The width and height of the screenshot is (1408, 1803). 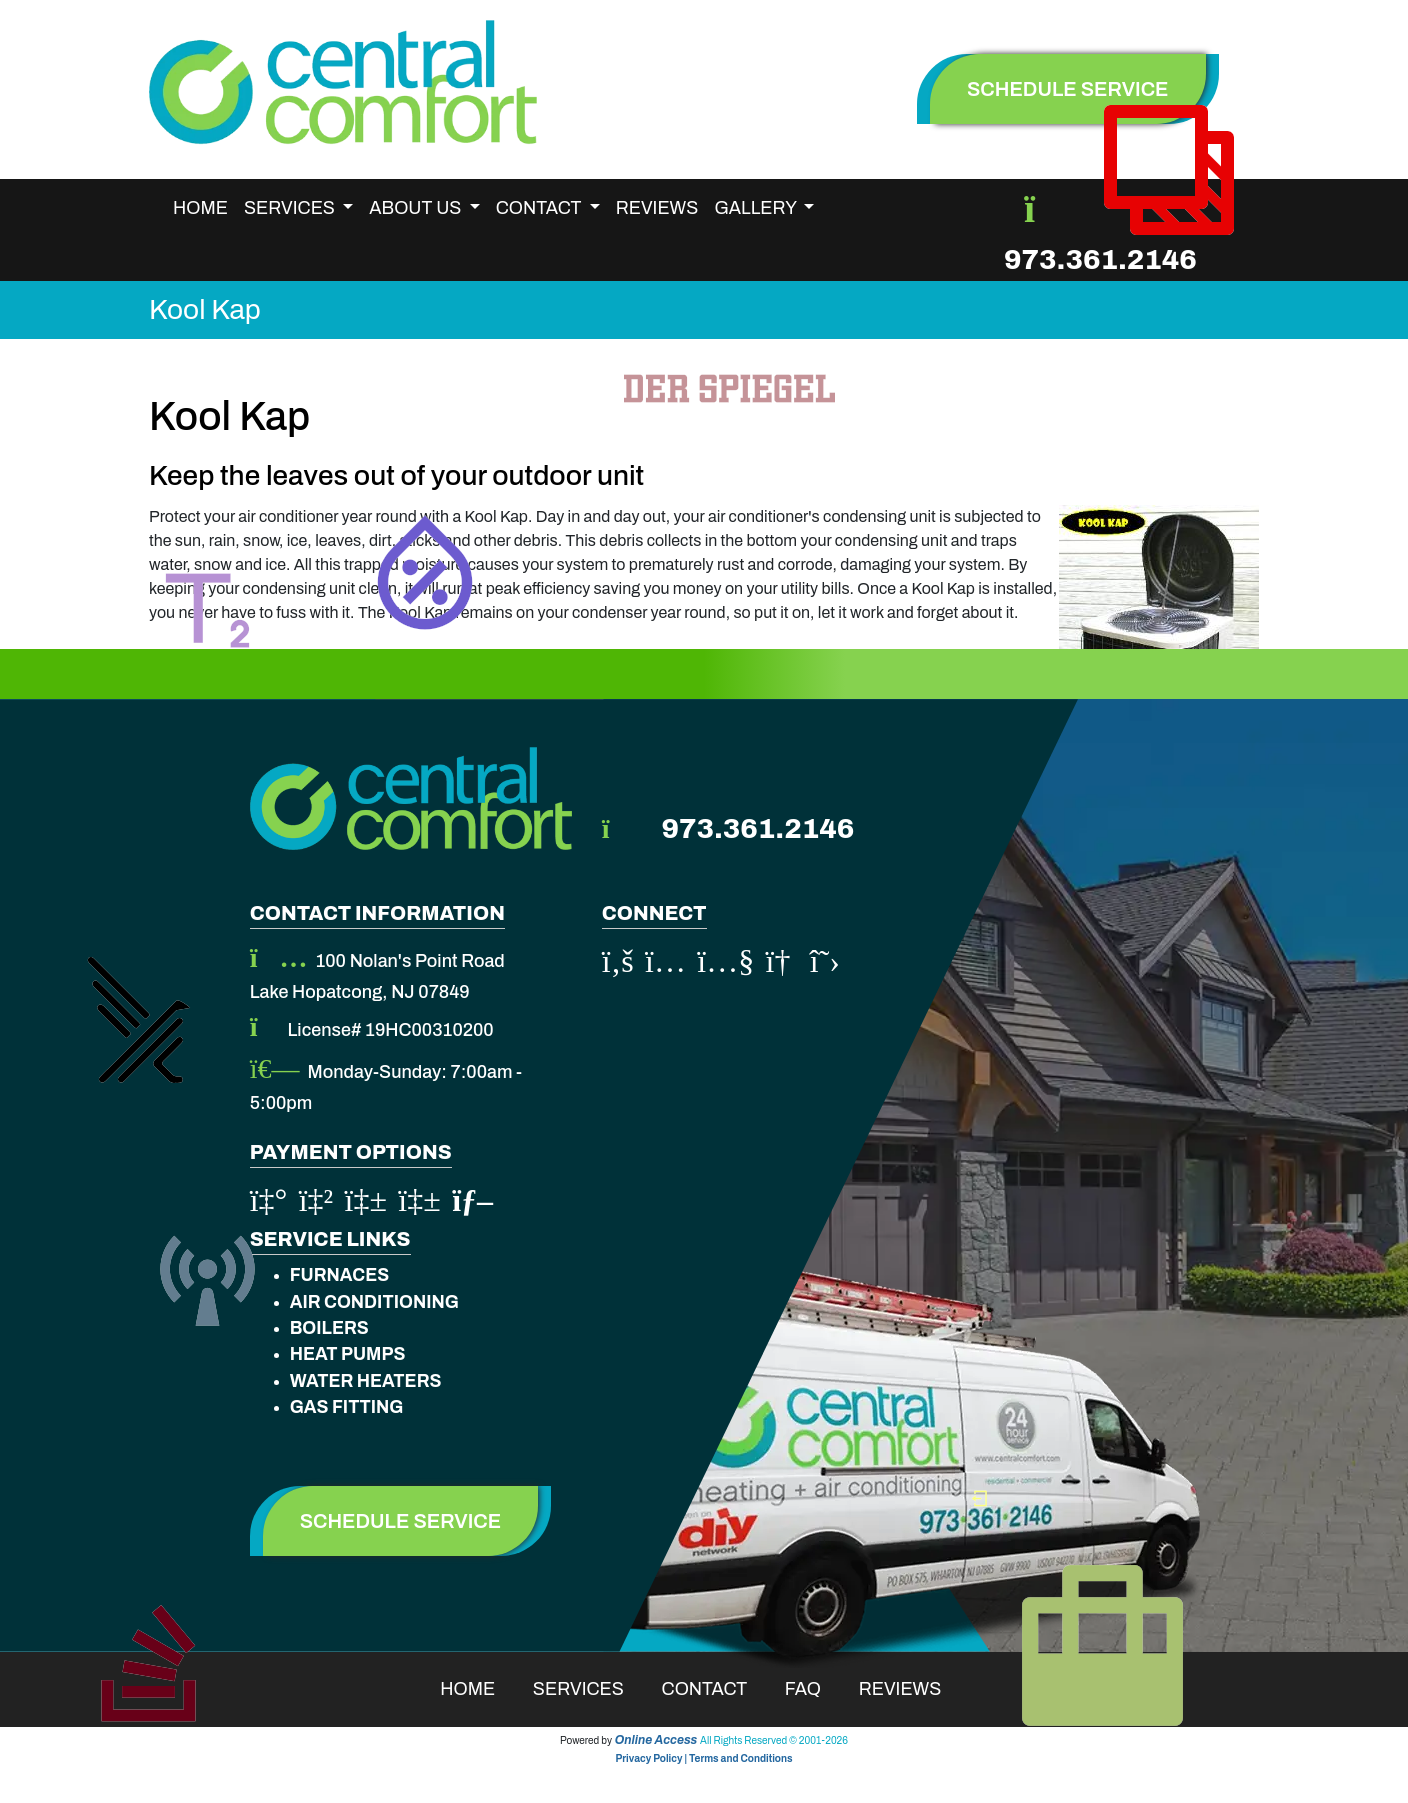 What do you see at coordinates (1169, 170) in the screenshot?
I see `apply shadow effect to selected element` at bounding box center [1169, 170].